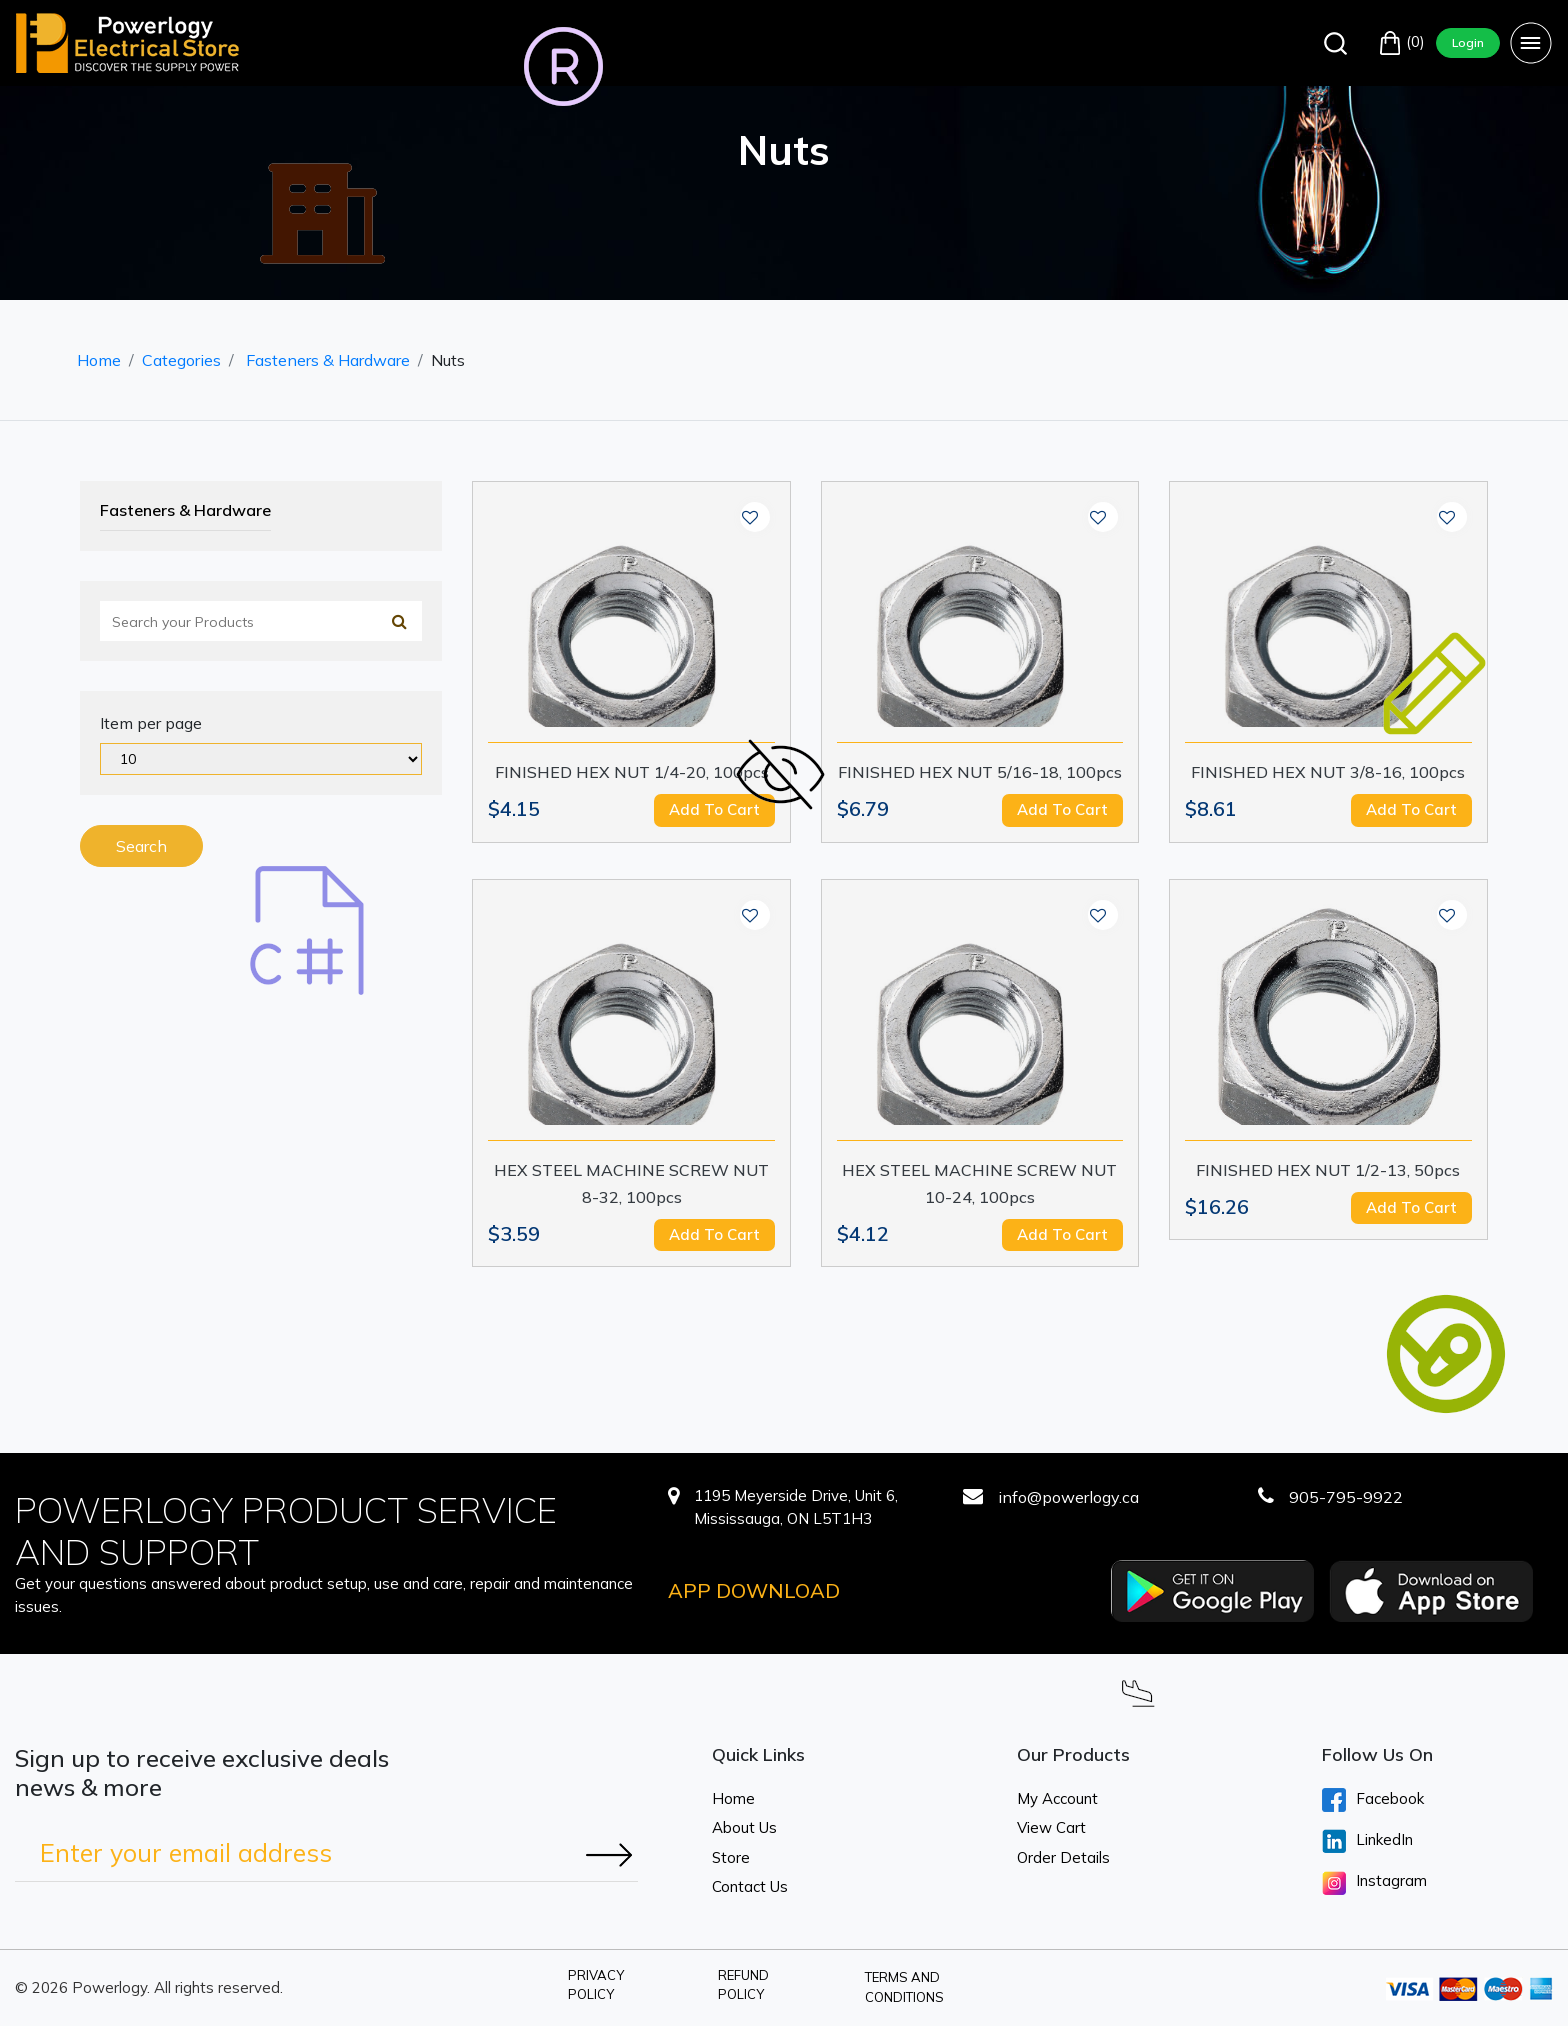  I want to click on open a C# source code file, so click(309, 930).